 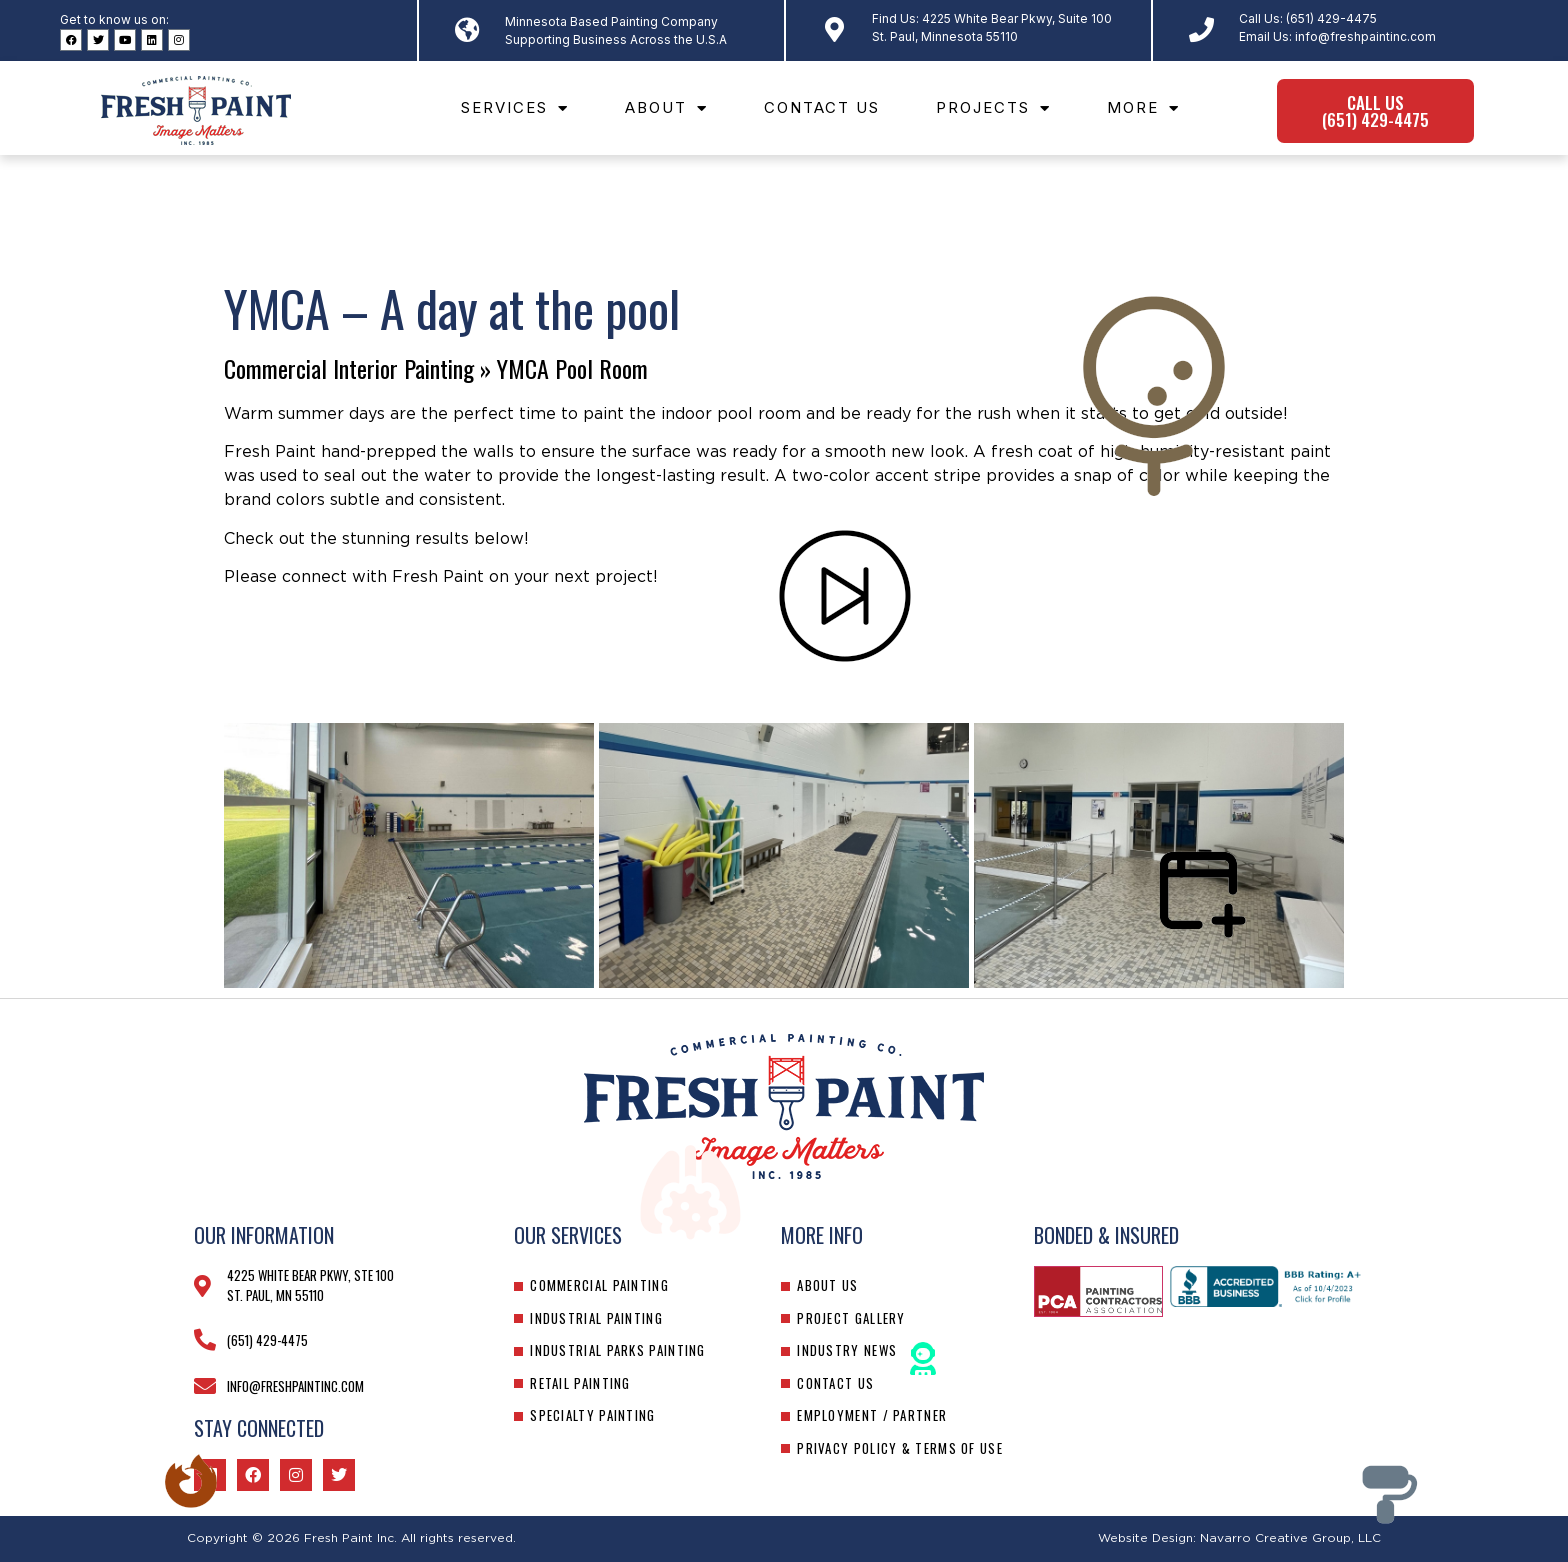 What do you see at coordinates (845, 596) in the screenshot?
I see `skip to the next track` at bounding box center [845, 596].